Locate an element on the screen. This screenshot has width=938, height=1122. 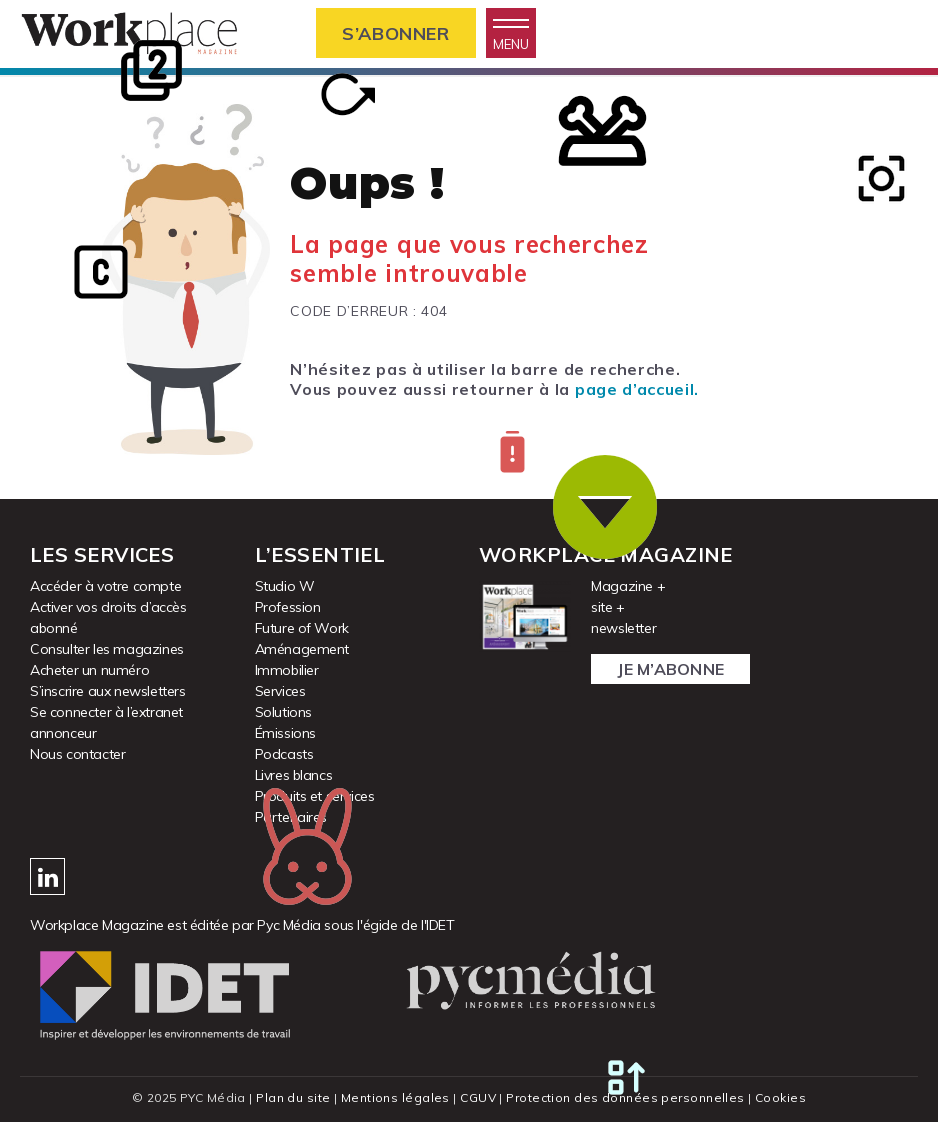
repeat or loop an action is located at coordinates (348, 91).